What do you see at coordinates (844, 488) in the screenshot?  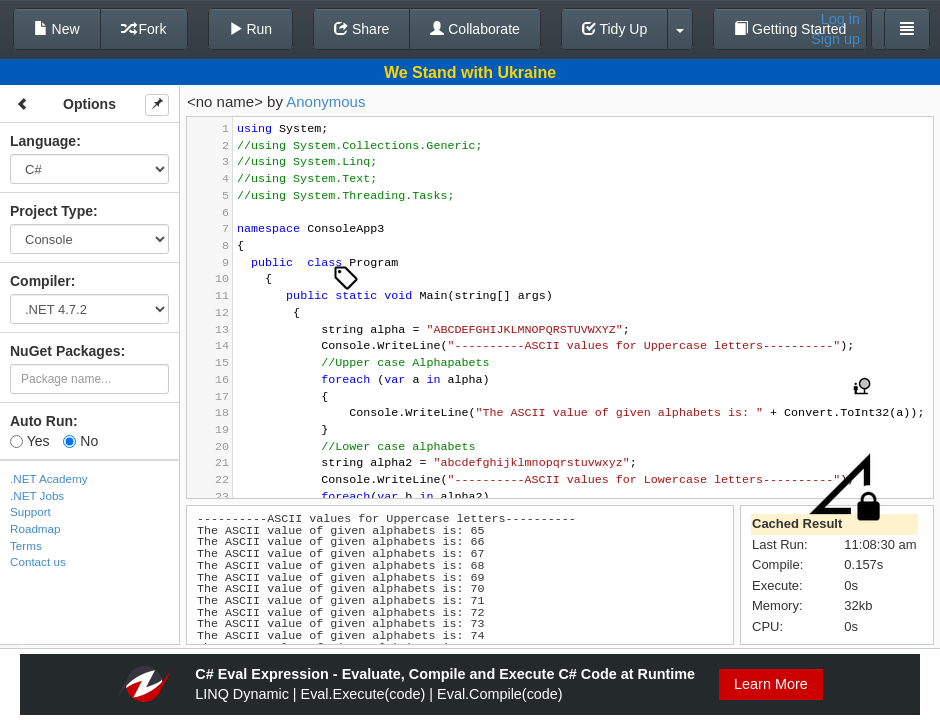 I see `network connection is secured or encrypted` at bounding box center [844, 488].